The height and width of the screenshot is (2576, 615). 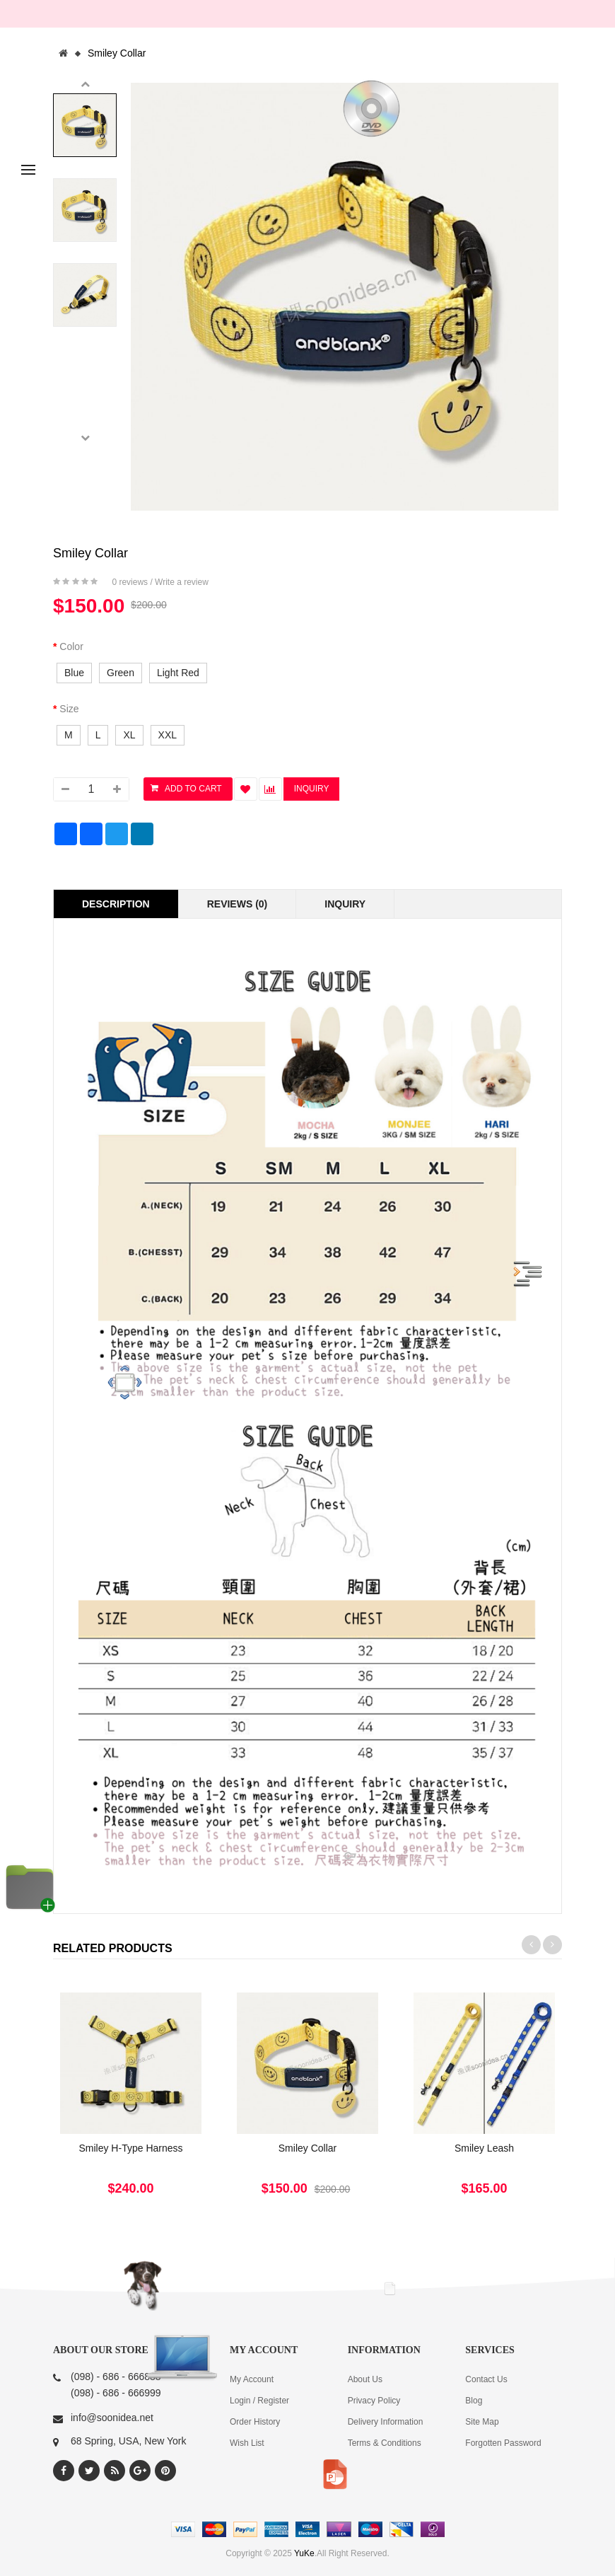 I want to click on enter password to continue, so click(x=350, y=1855).